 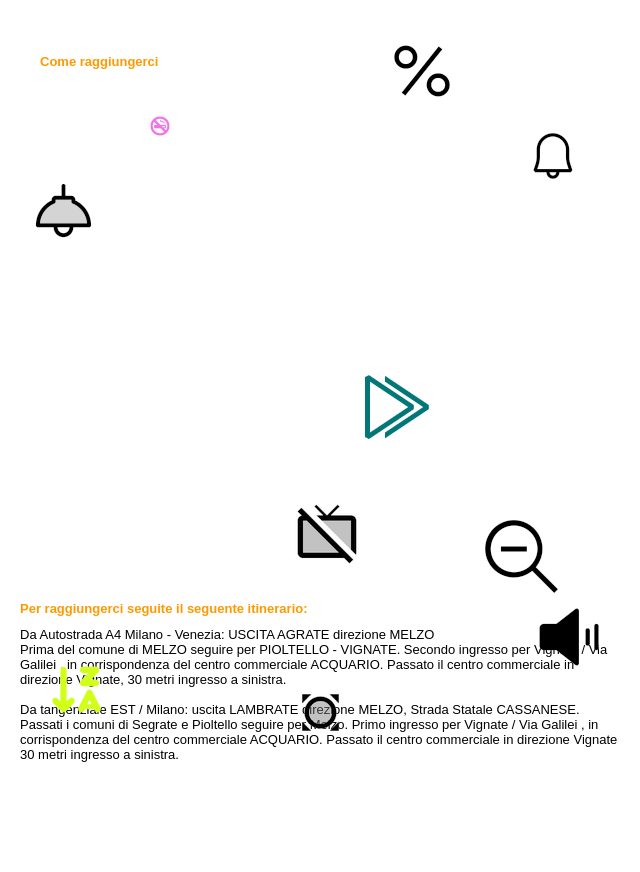 I want to click on toggle pendant lamp on/off, so click(x=63, y=213).